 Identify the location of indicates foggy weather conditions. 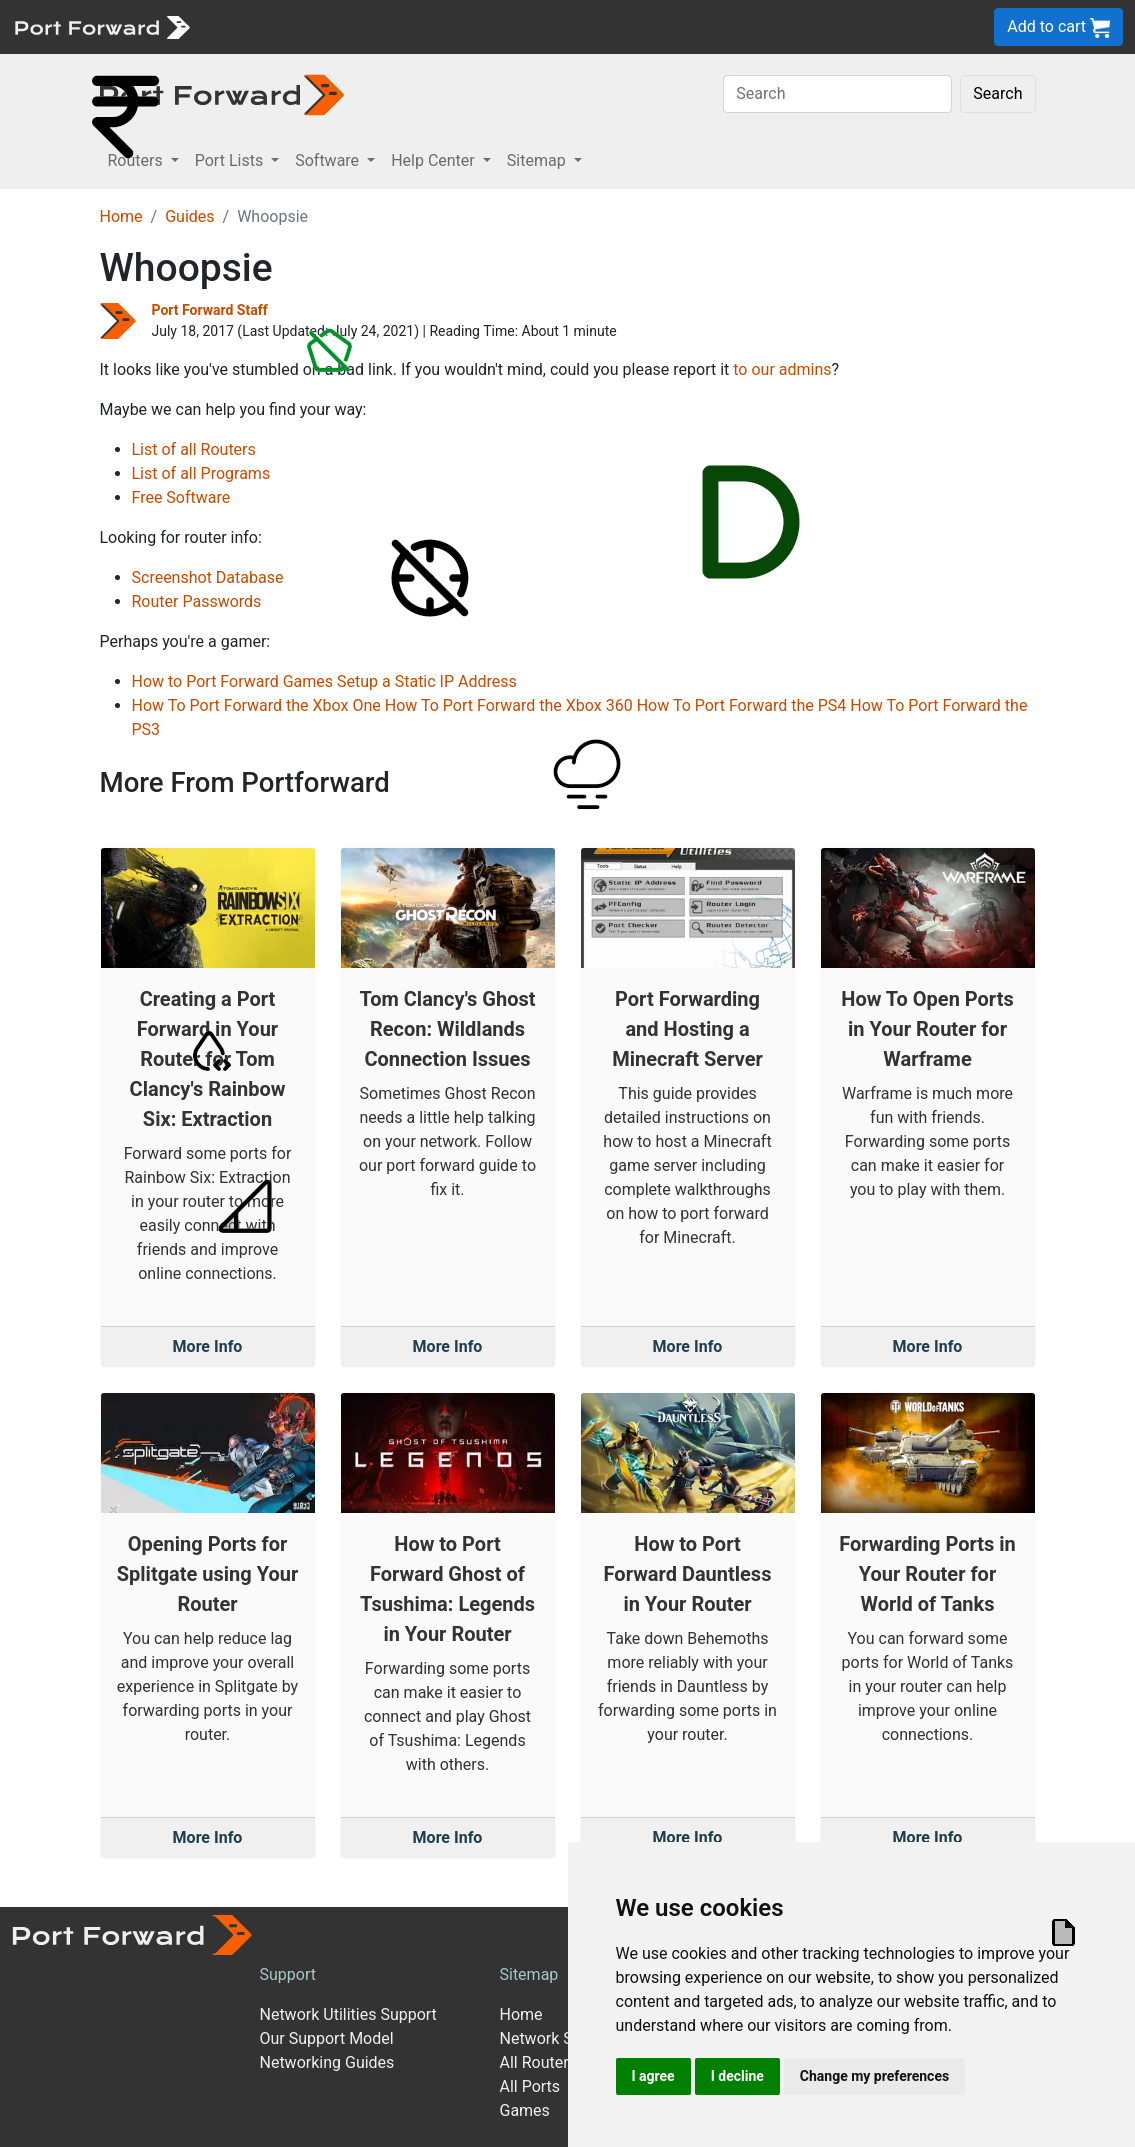
(587, 773).